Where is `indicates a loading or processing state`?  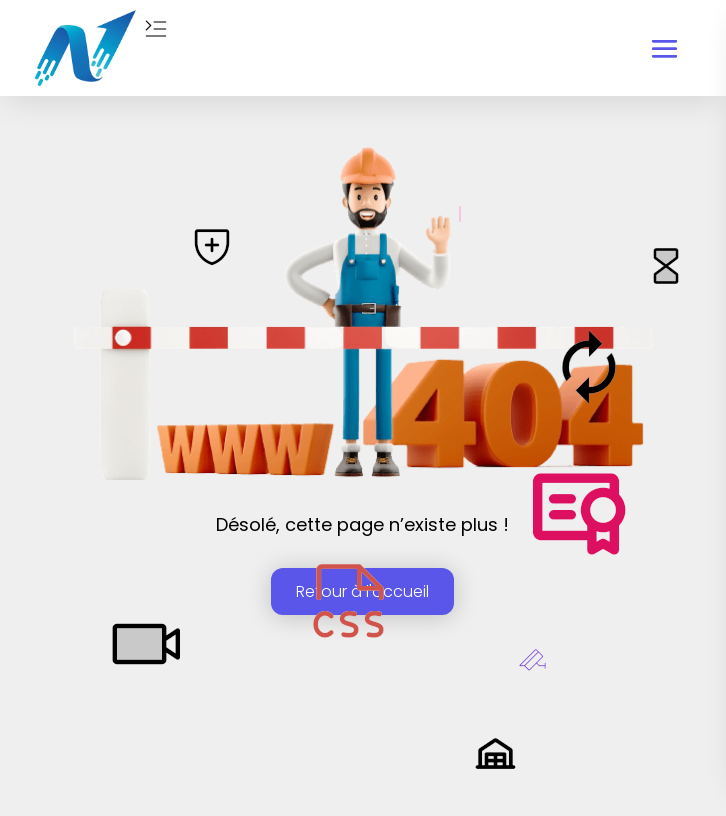
indicates a loading or processing state is located at coordinates (666, 266).